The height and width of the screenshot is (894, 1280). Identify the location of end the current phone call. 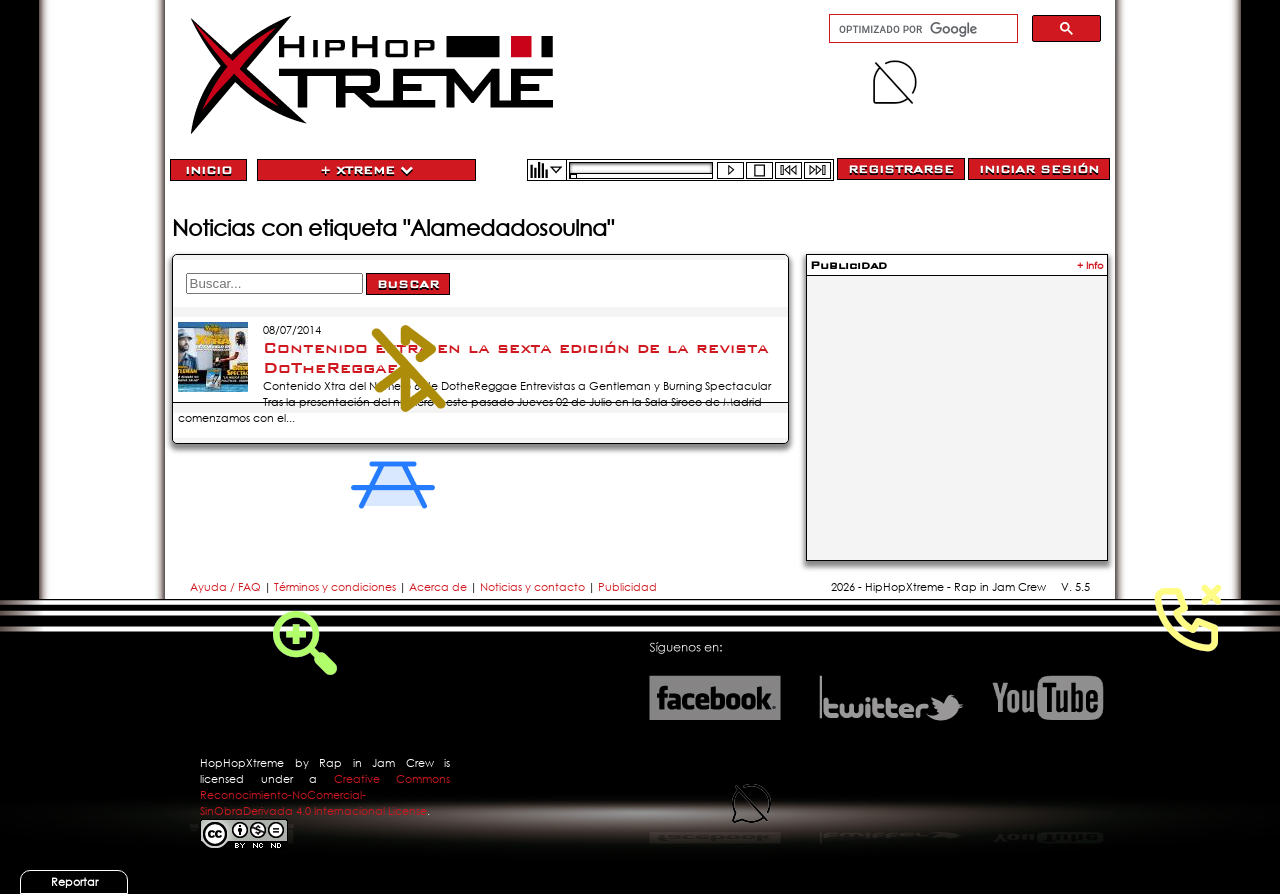
(1188, 618).